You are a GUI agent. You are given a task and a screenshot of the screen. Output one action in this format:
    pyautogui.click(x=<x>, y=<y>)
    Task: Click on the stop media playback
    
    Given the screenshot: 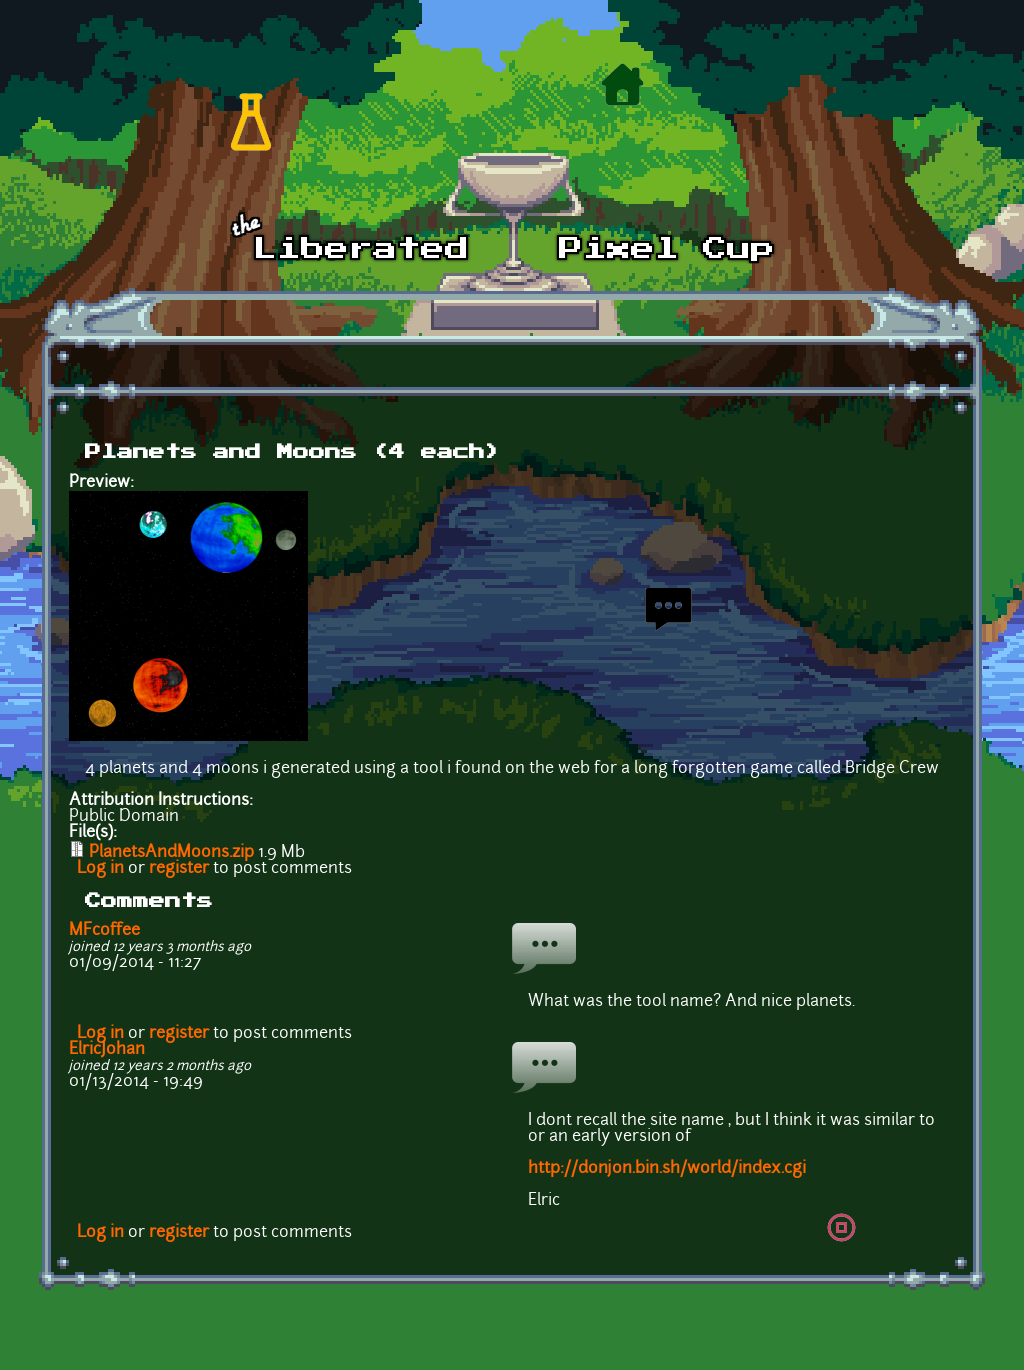 What is the action you would take?
    pyautogui.click(x=841, y=1227)
    